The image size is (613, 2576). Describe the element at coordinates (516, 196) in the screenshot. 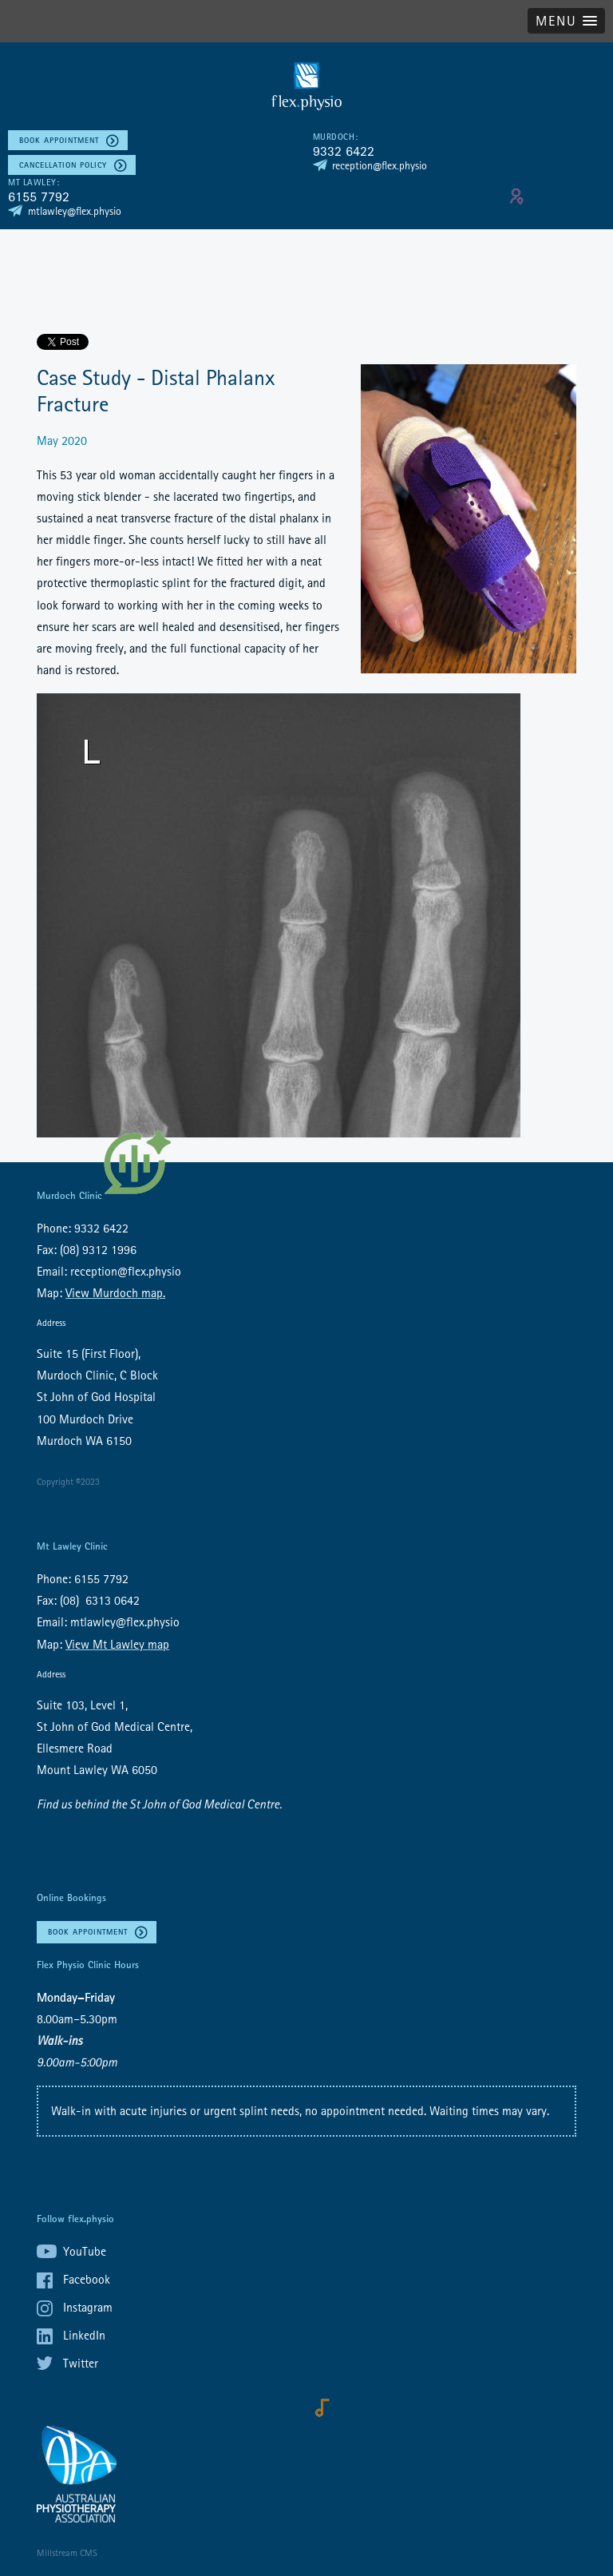

I see `view user's current location` at that location.